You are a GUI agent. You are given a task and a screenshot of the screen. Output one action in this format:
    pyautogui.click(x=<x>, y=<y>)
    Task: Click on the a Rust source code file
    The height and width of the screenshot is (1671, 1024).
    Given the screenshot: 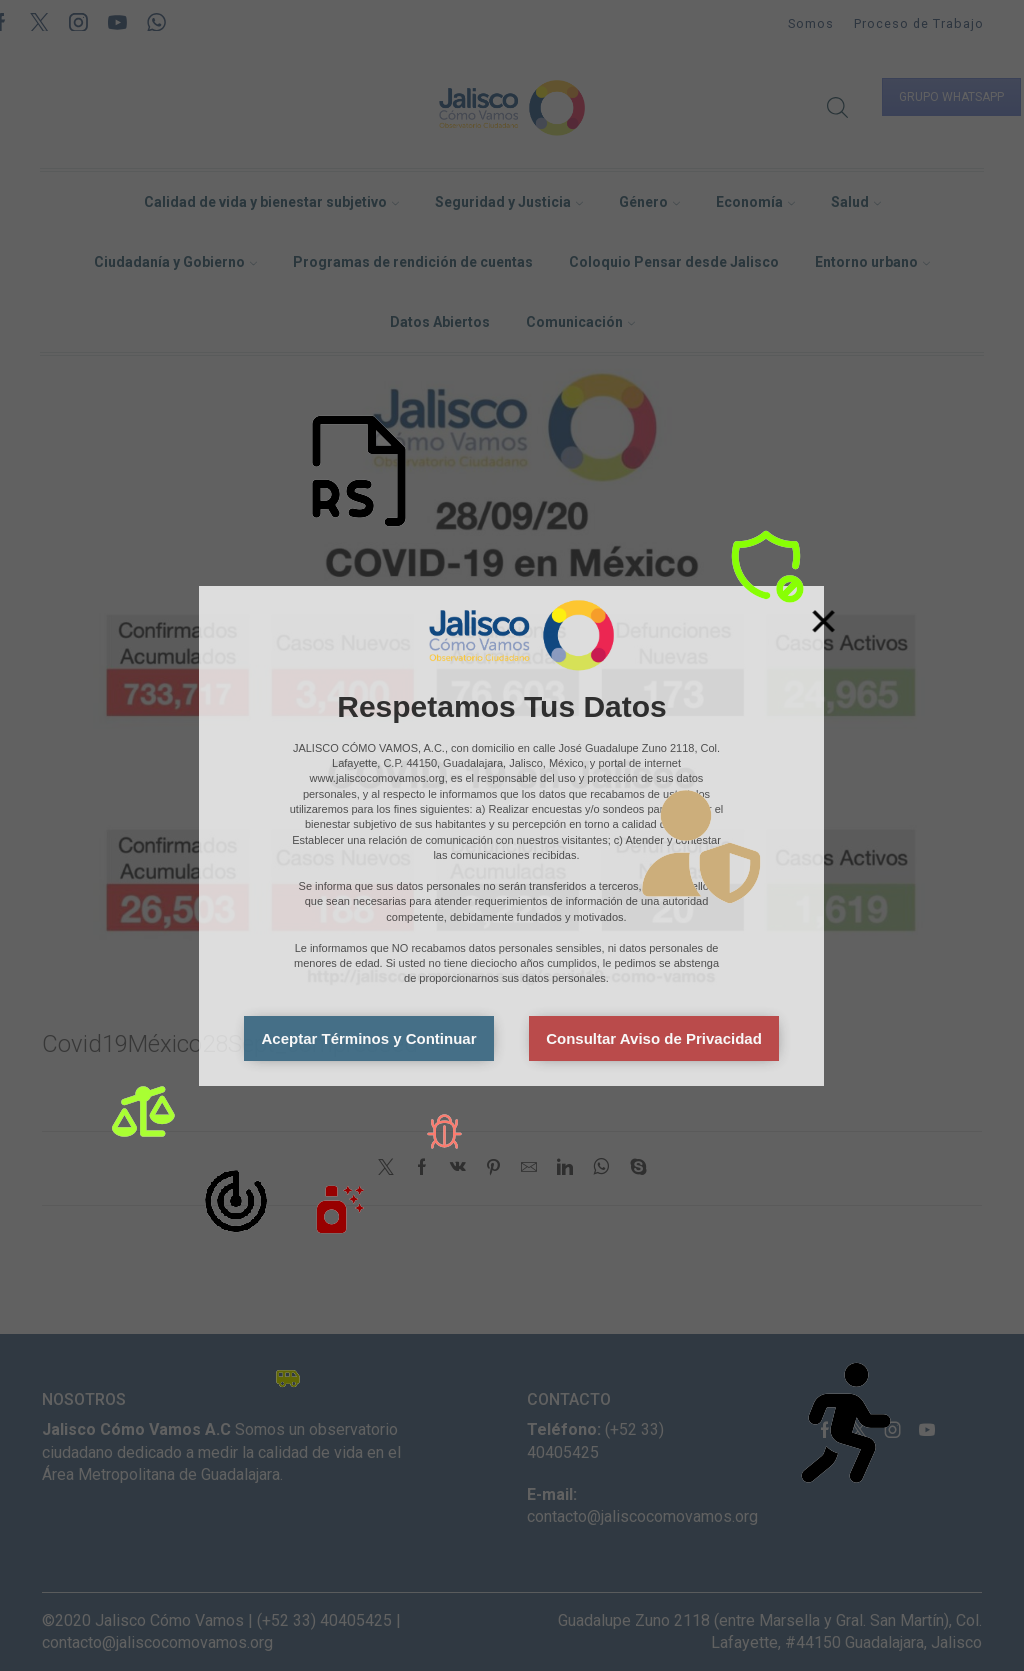 What is the action you would take?
    pyautogui.click(x=359, y=471)
    